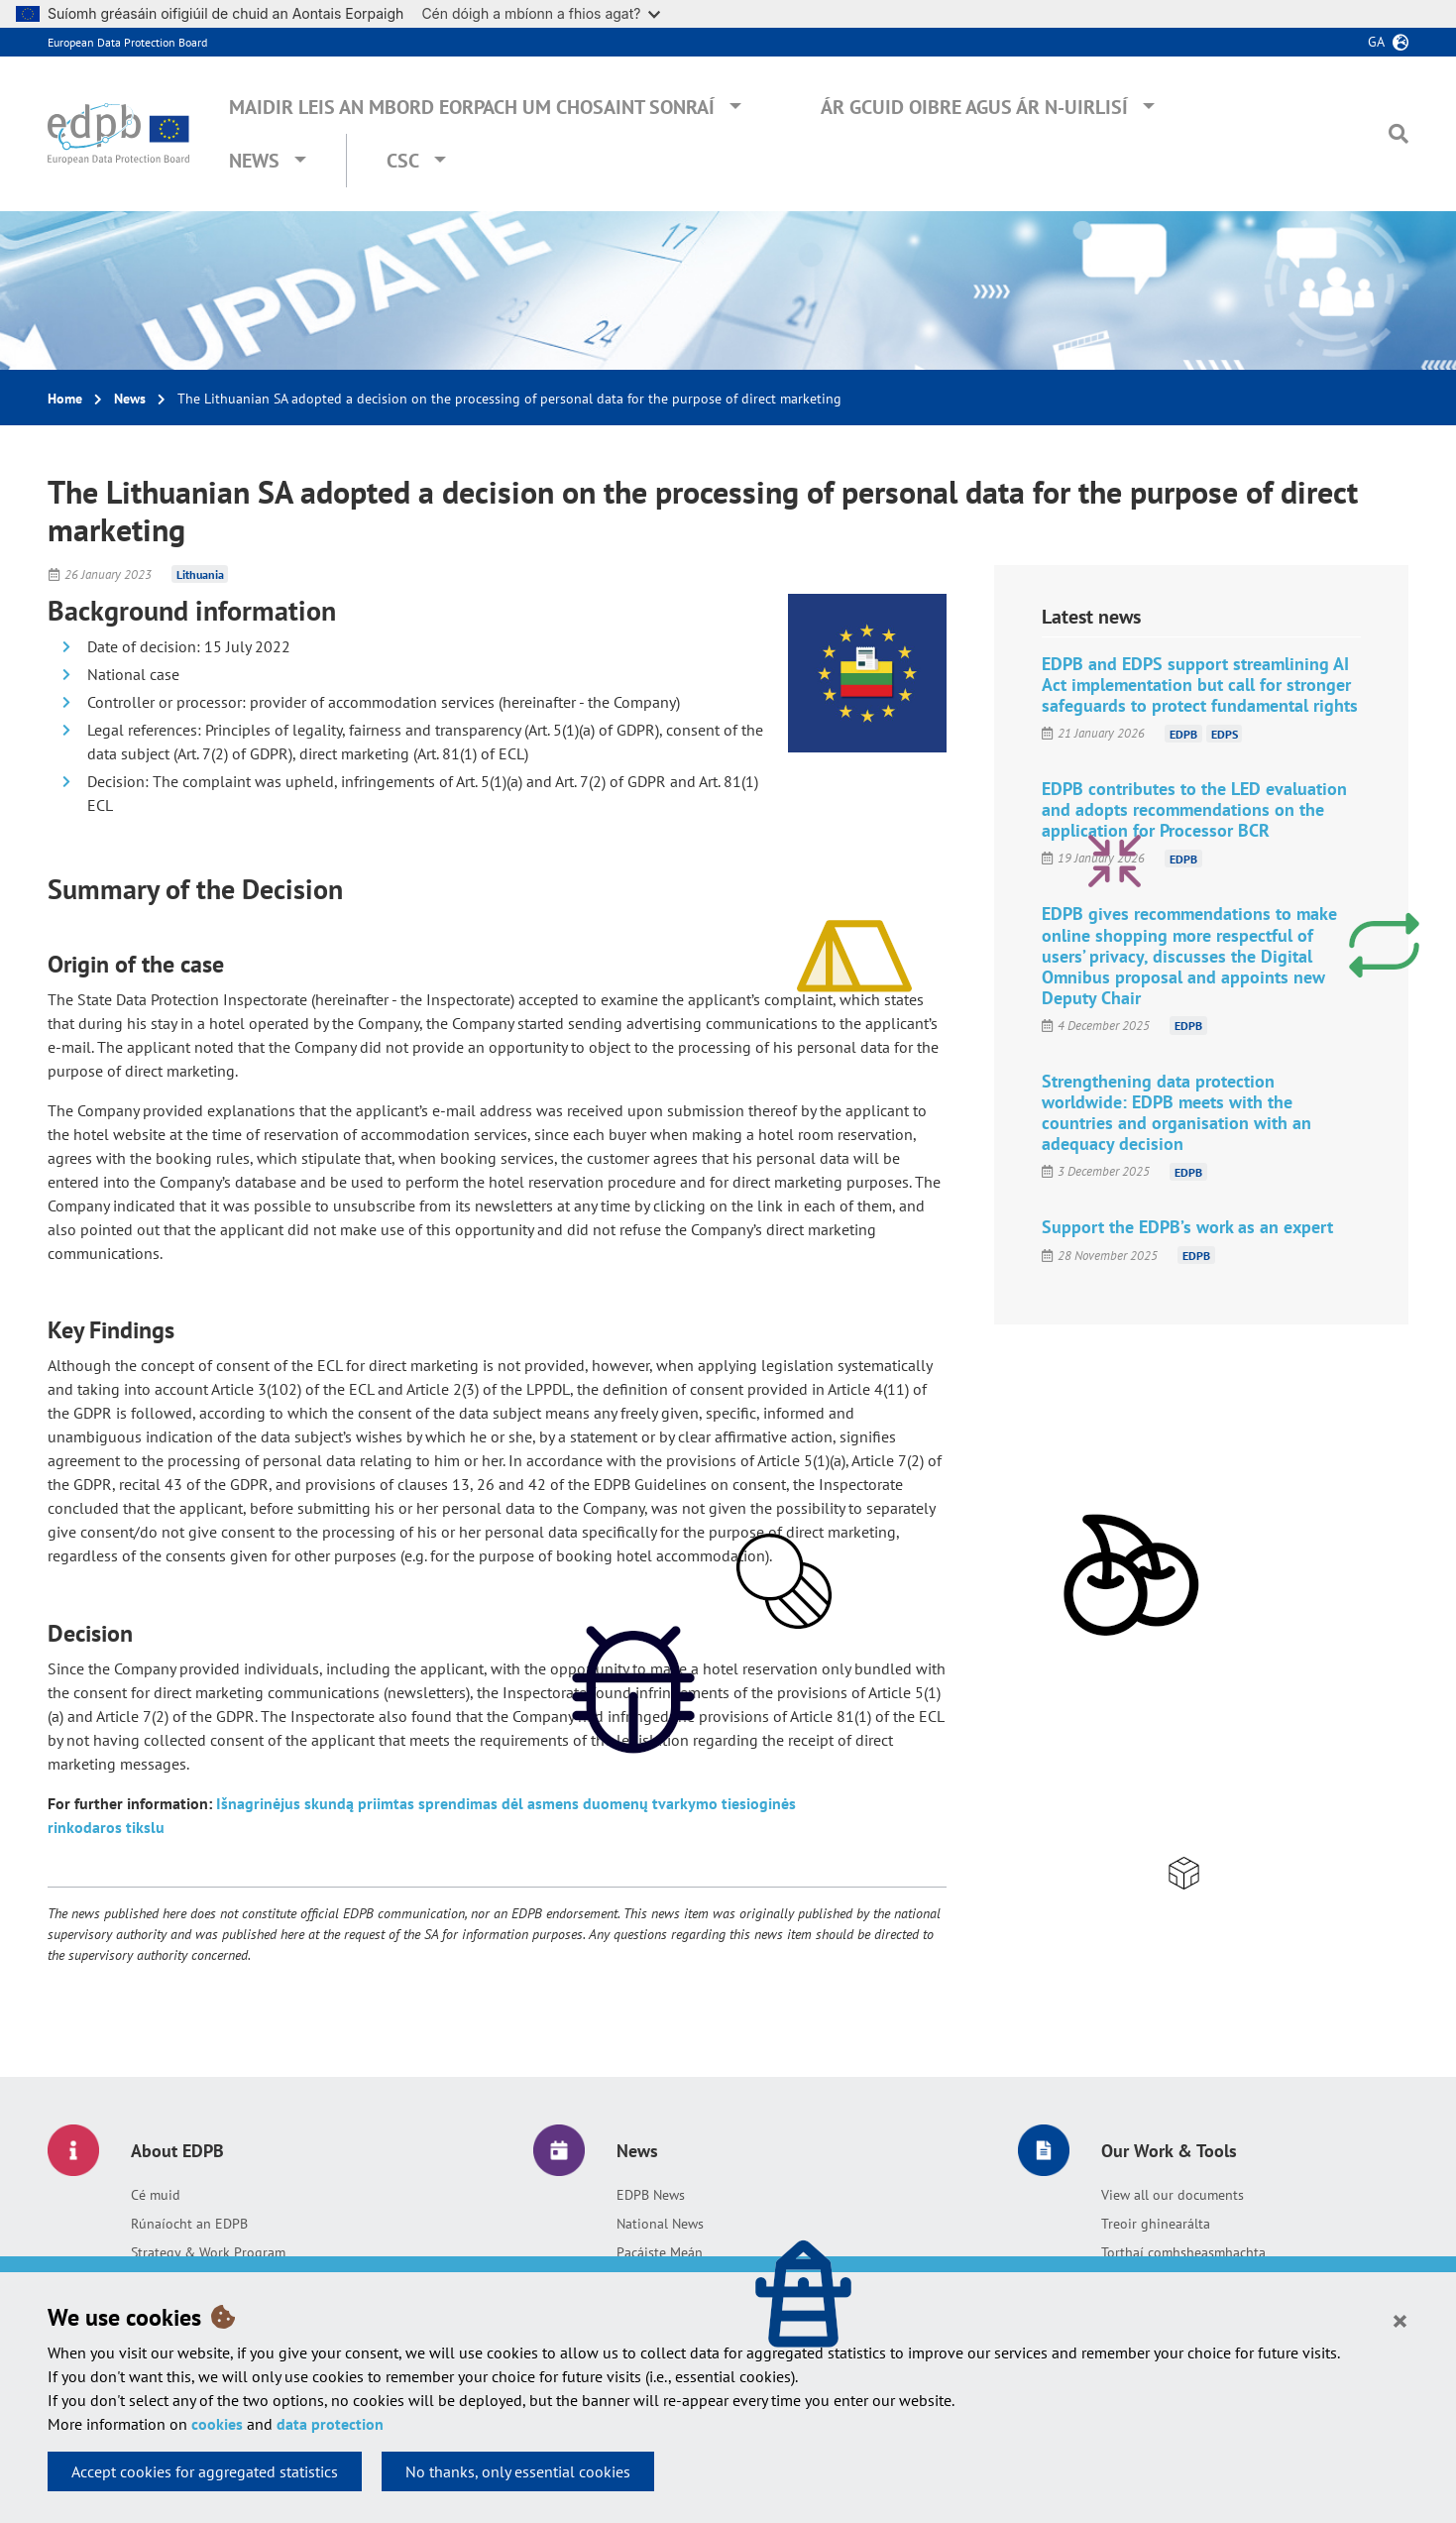  I want to click on enable repeat mode for media playback, so click(1384, 945).